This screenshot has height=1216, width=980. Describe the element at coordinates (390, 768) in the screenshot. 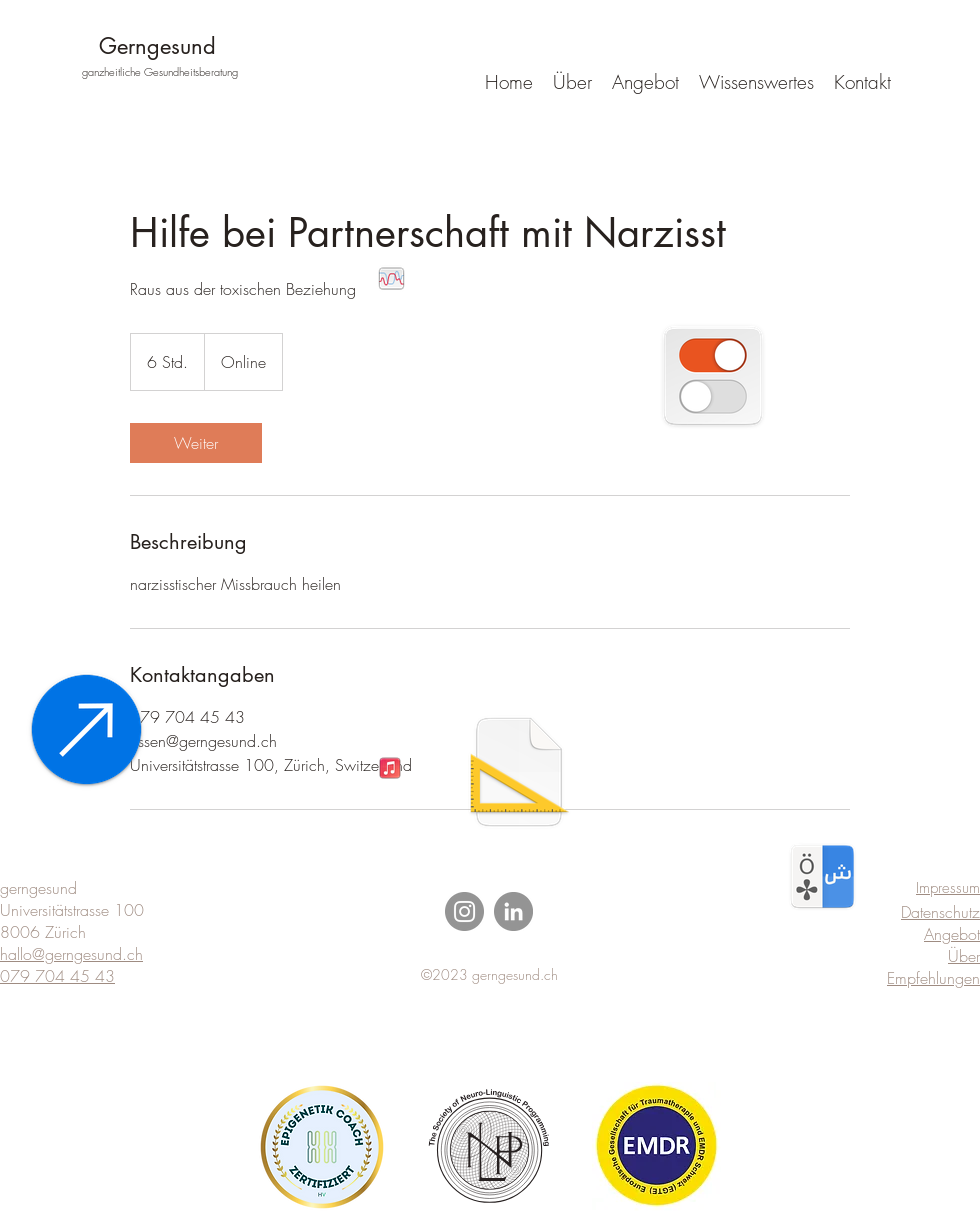

I see `open the music app` at that location.